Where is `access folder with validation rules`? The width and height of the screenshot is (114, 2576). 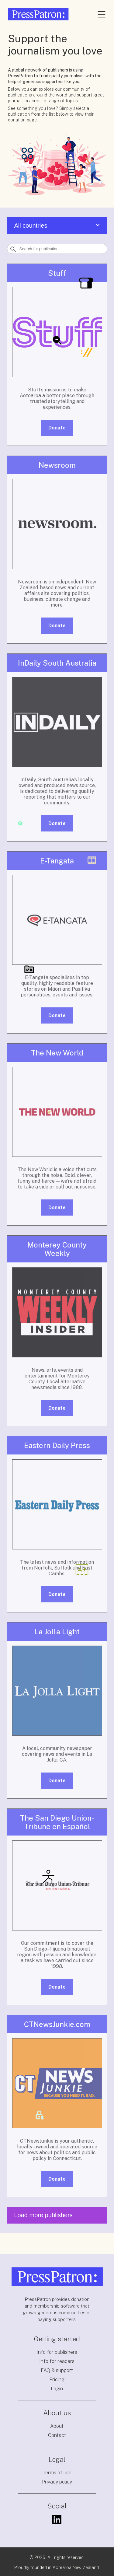 access folder with validation rules is located at coordinates (29, 969).